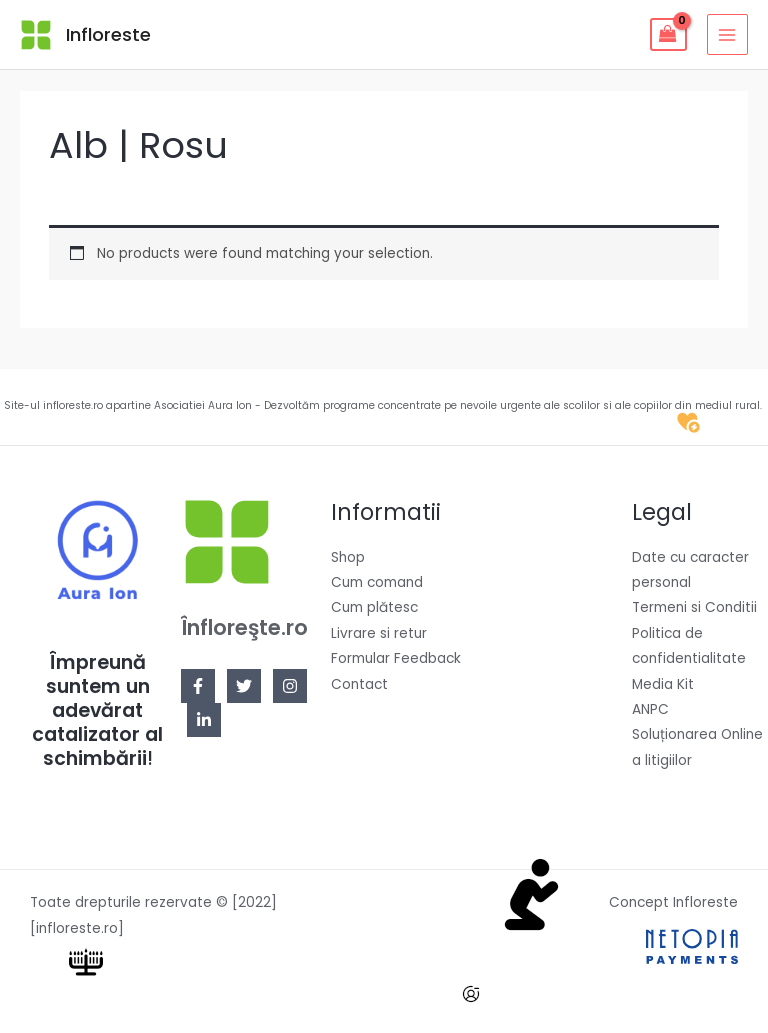  Describe the element at coordinates (688, 421) in the screenshot. I see `quick access to favorite charging stations` at that location.